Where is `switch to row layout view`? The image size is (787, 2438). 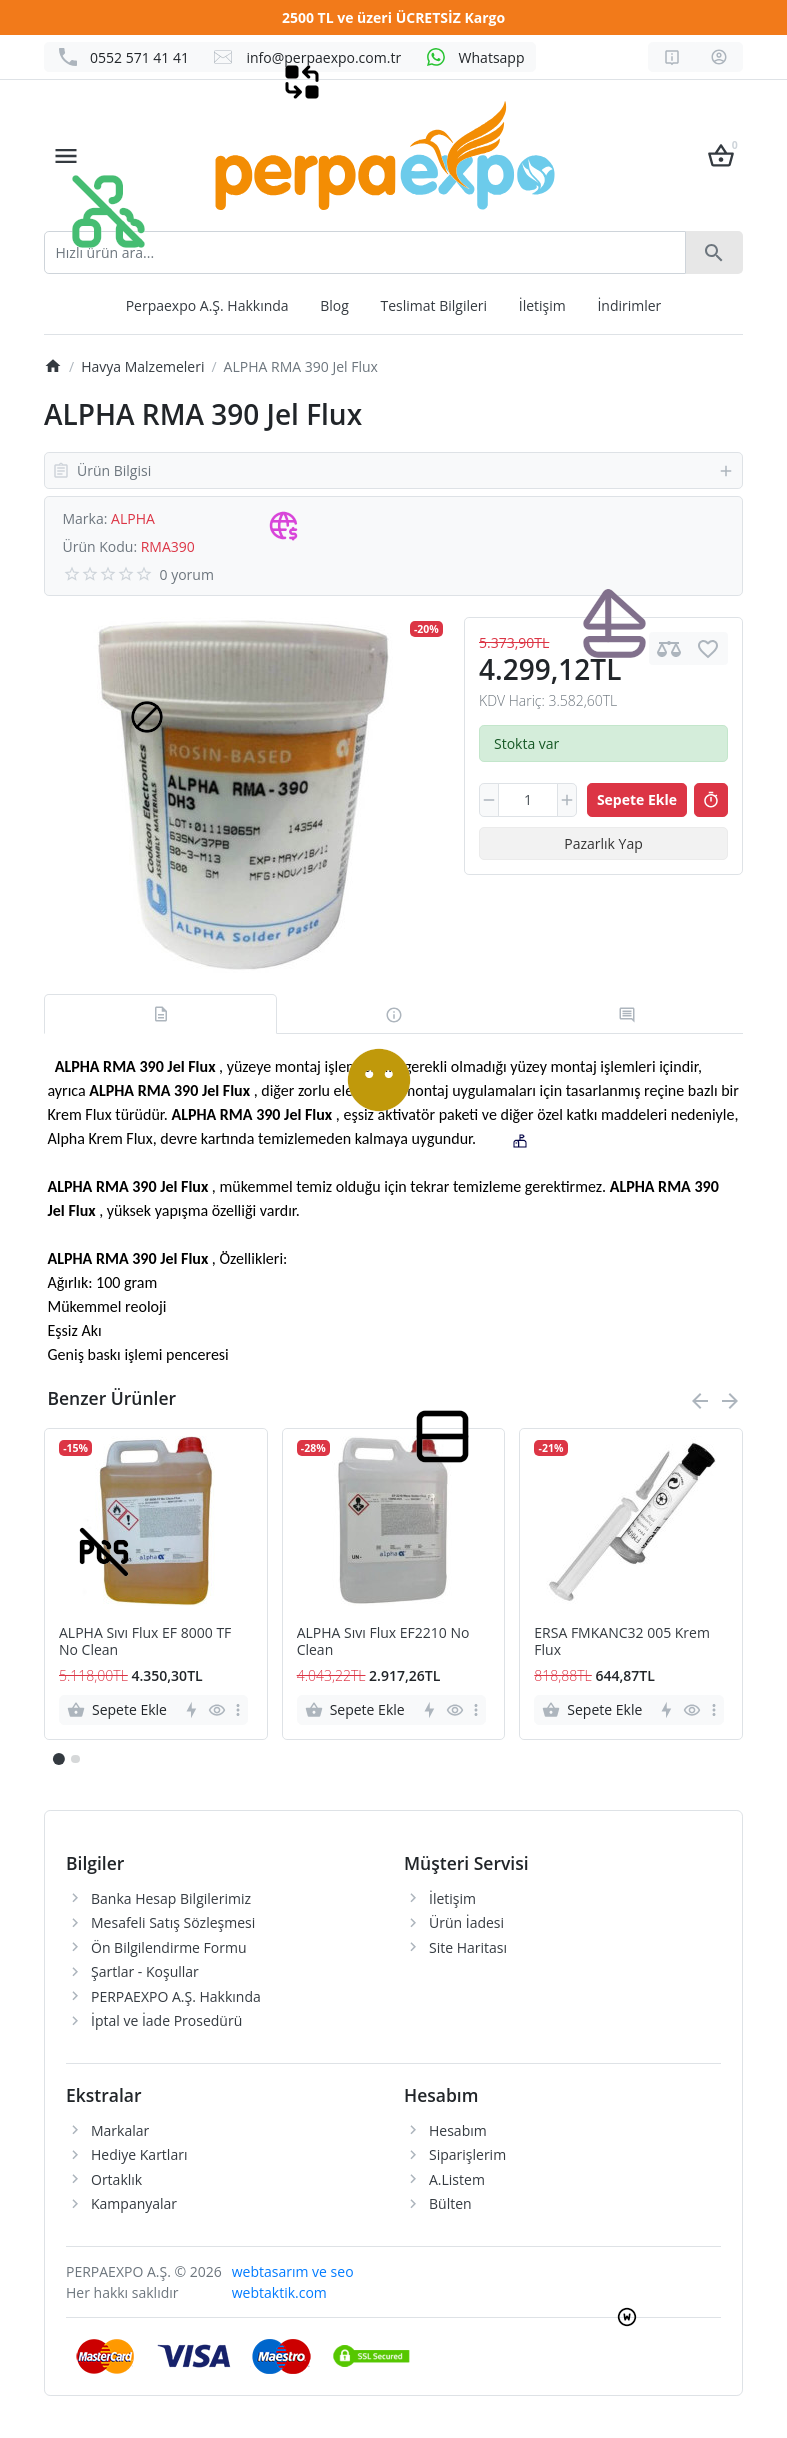 switch to row layout view is located at coordinates (442, 1436).